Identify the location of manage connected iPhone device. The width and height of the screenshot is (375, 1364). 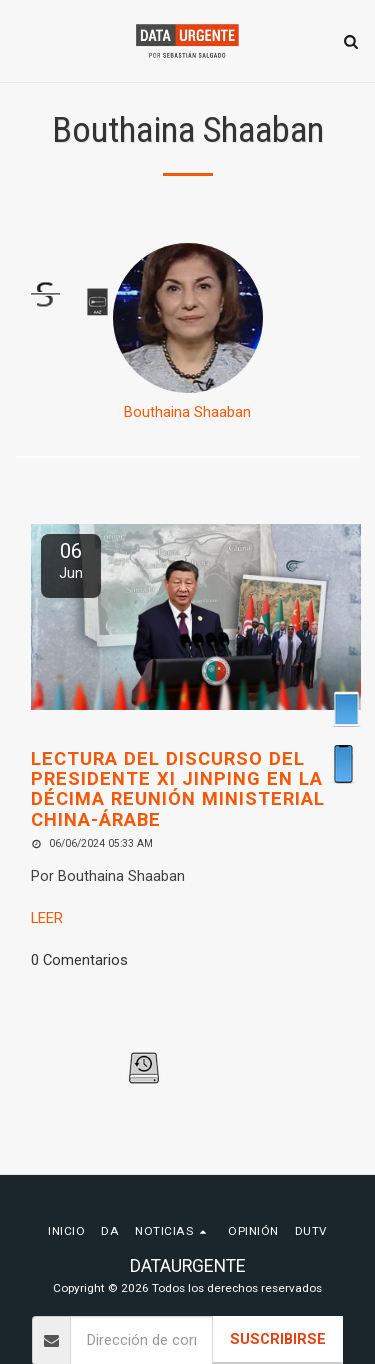
(343, 764).